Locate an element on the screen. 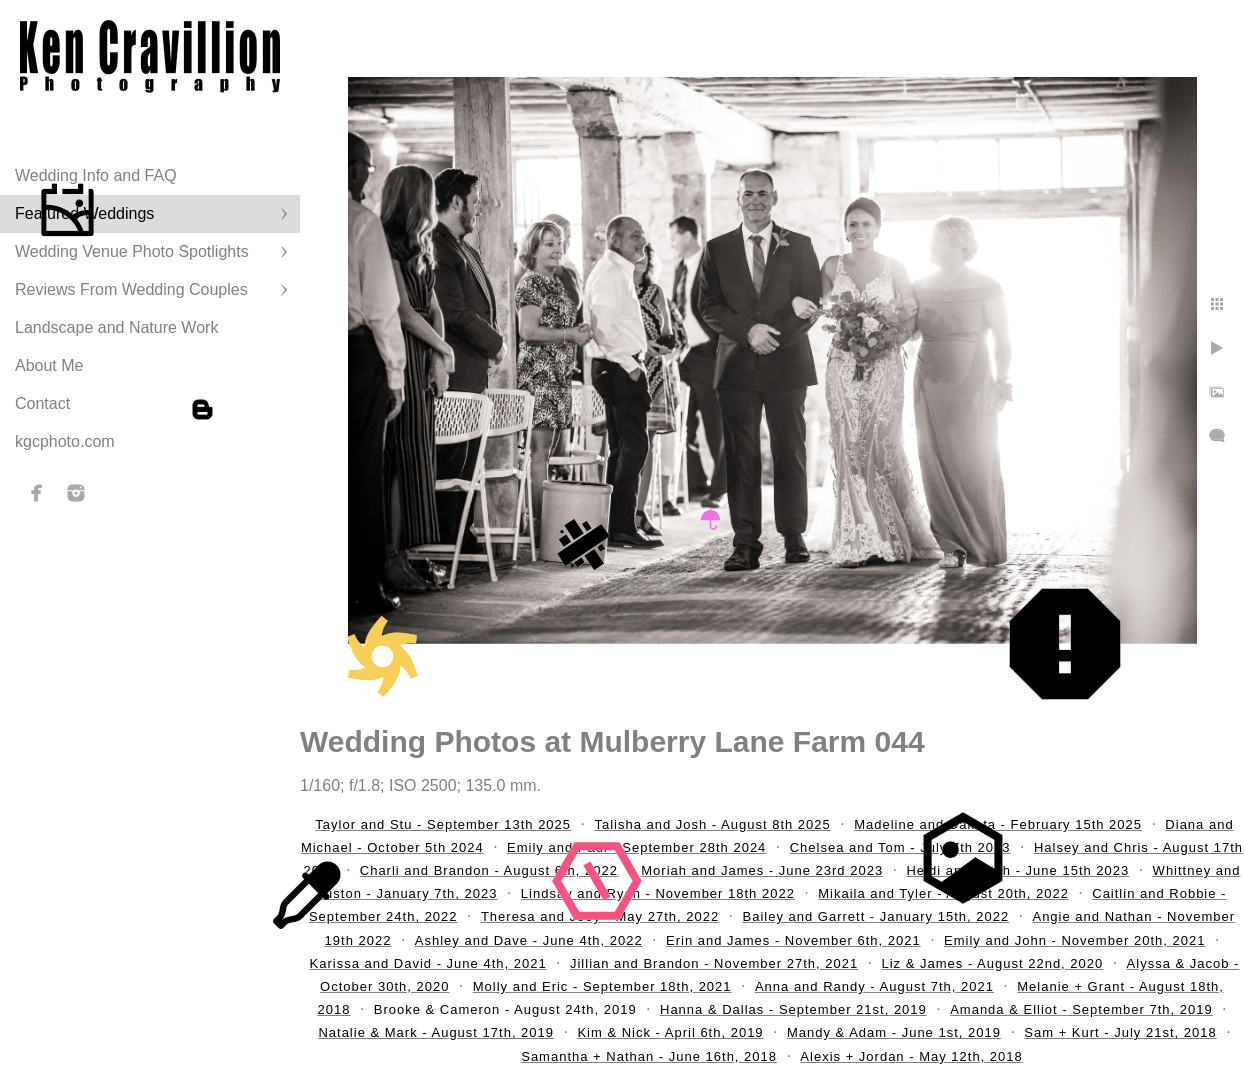  view weather protection or rain forecast is located at coordinates (710, 519).